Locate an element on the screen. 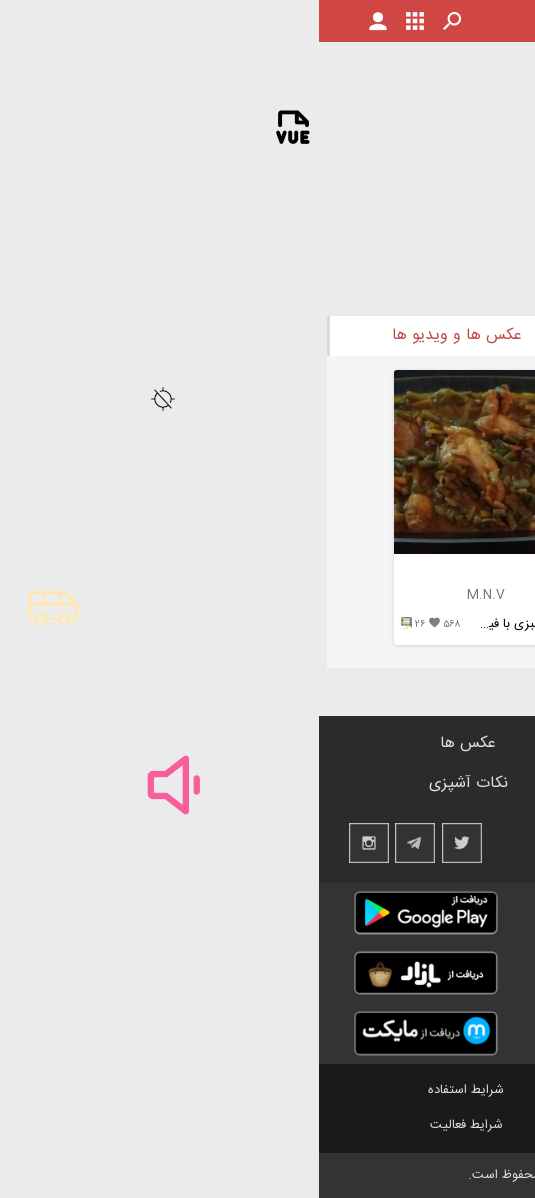 This screenshot has height=1198, width=535. location services disabled is located at coordinates (163, 399).